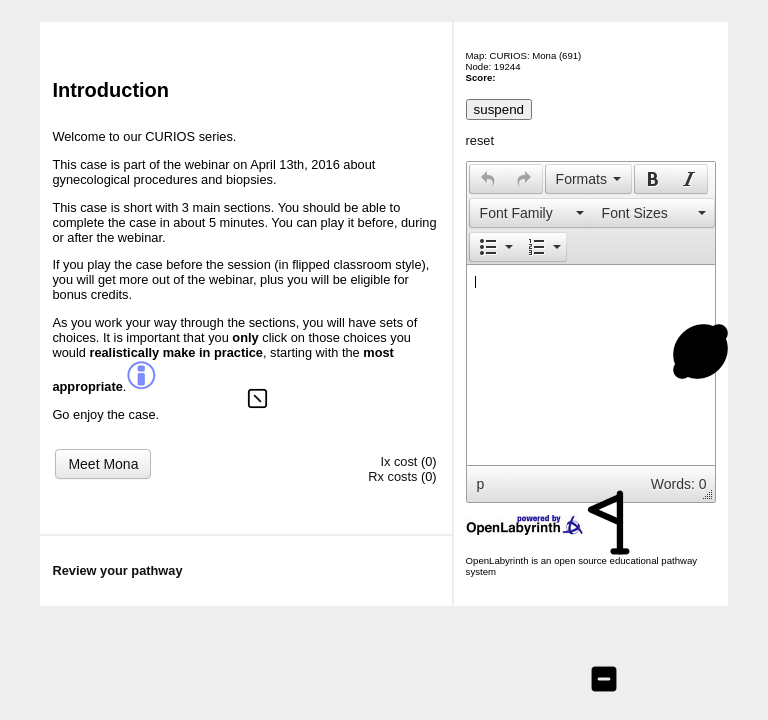 This screenshot has width=768, height=720. Describe the element at coordinates (700, 351) in the screenshot. I see `indicates citrus or lemon flavor` at that location.